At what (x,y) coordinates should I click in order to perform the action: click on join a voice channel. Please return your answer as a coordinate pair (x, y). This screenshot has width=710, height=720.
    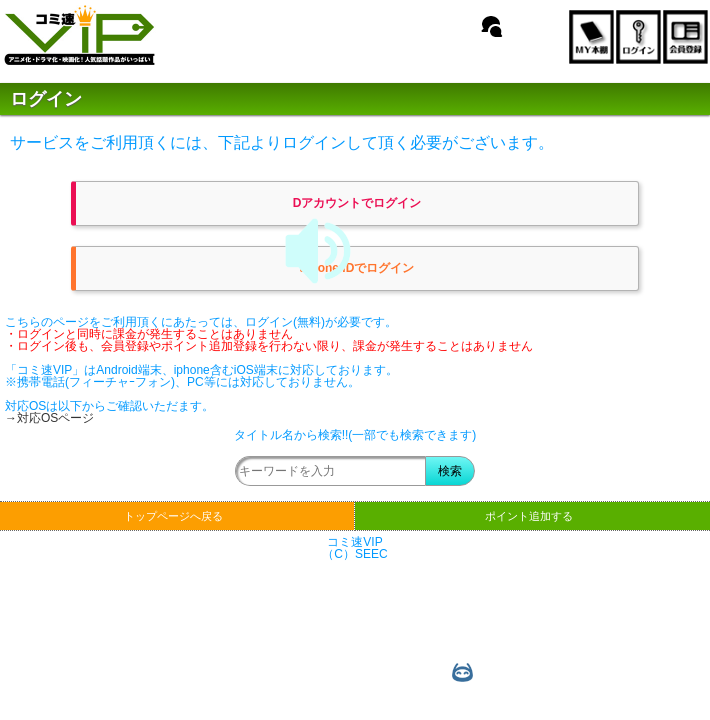
    Looking at the image, I should click on (318, 251).